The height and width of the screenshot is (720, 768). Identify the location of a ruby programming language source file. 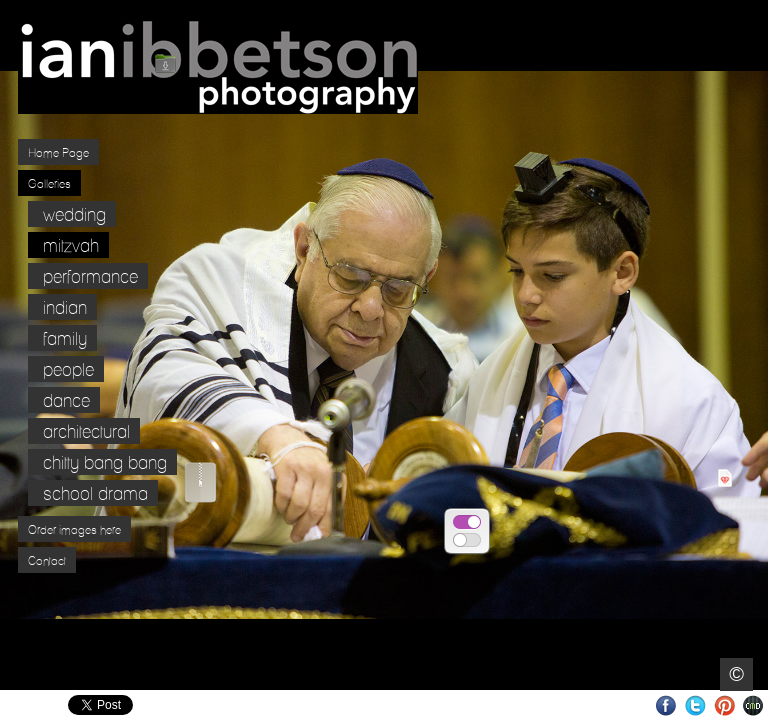
(725, 478).